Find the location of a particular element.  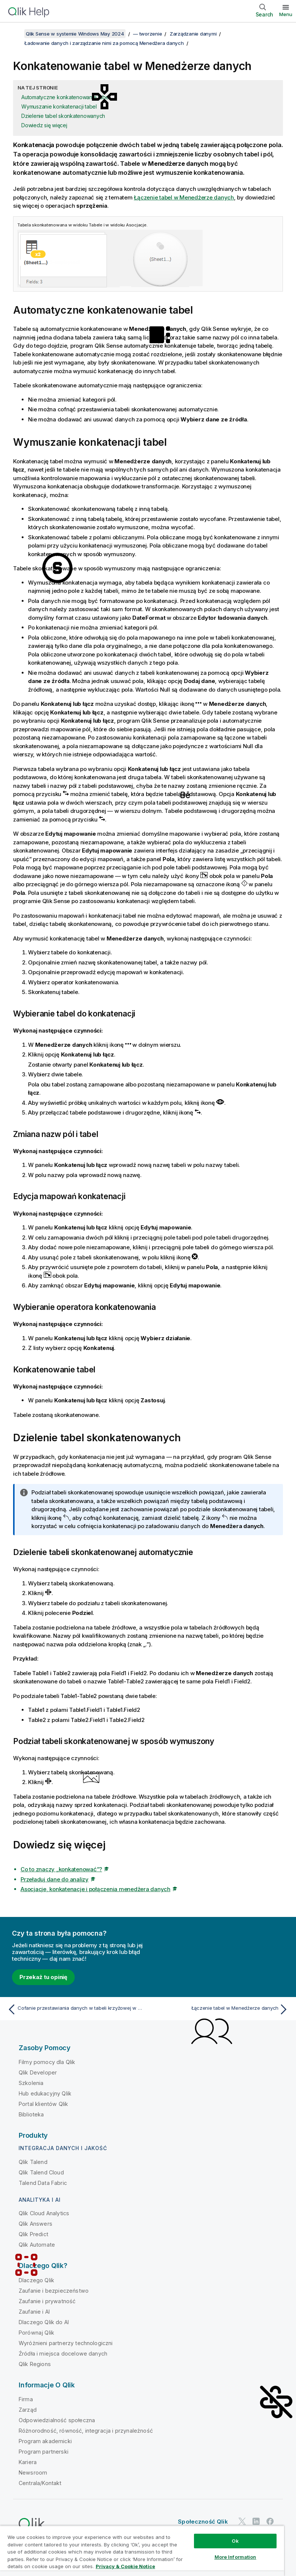

open games or gaming section is located at coordinates (104, 97).